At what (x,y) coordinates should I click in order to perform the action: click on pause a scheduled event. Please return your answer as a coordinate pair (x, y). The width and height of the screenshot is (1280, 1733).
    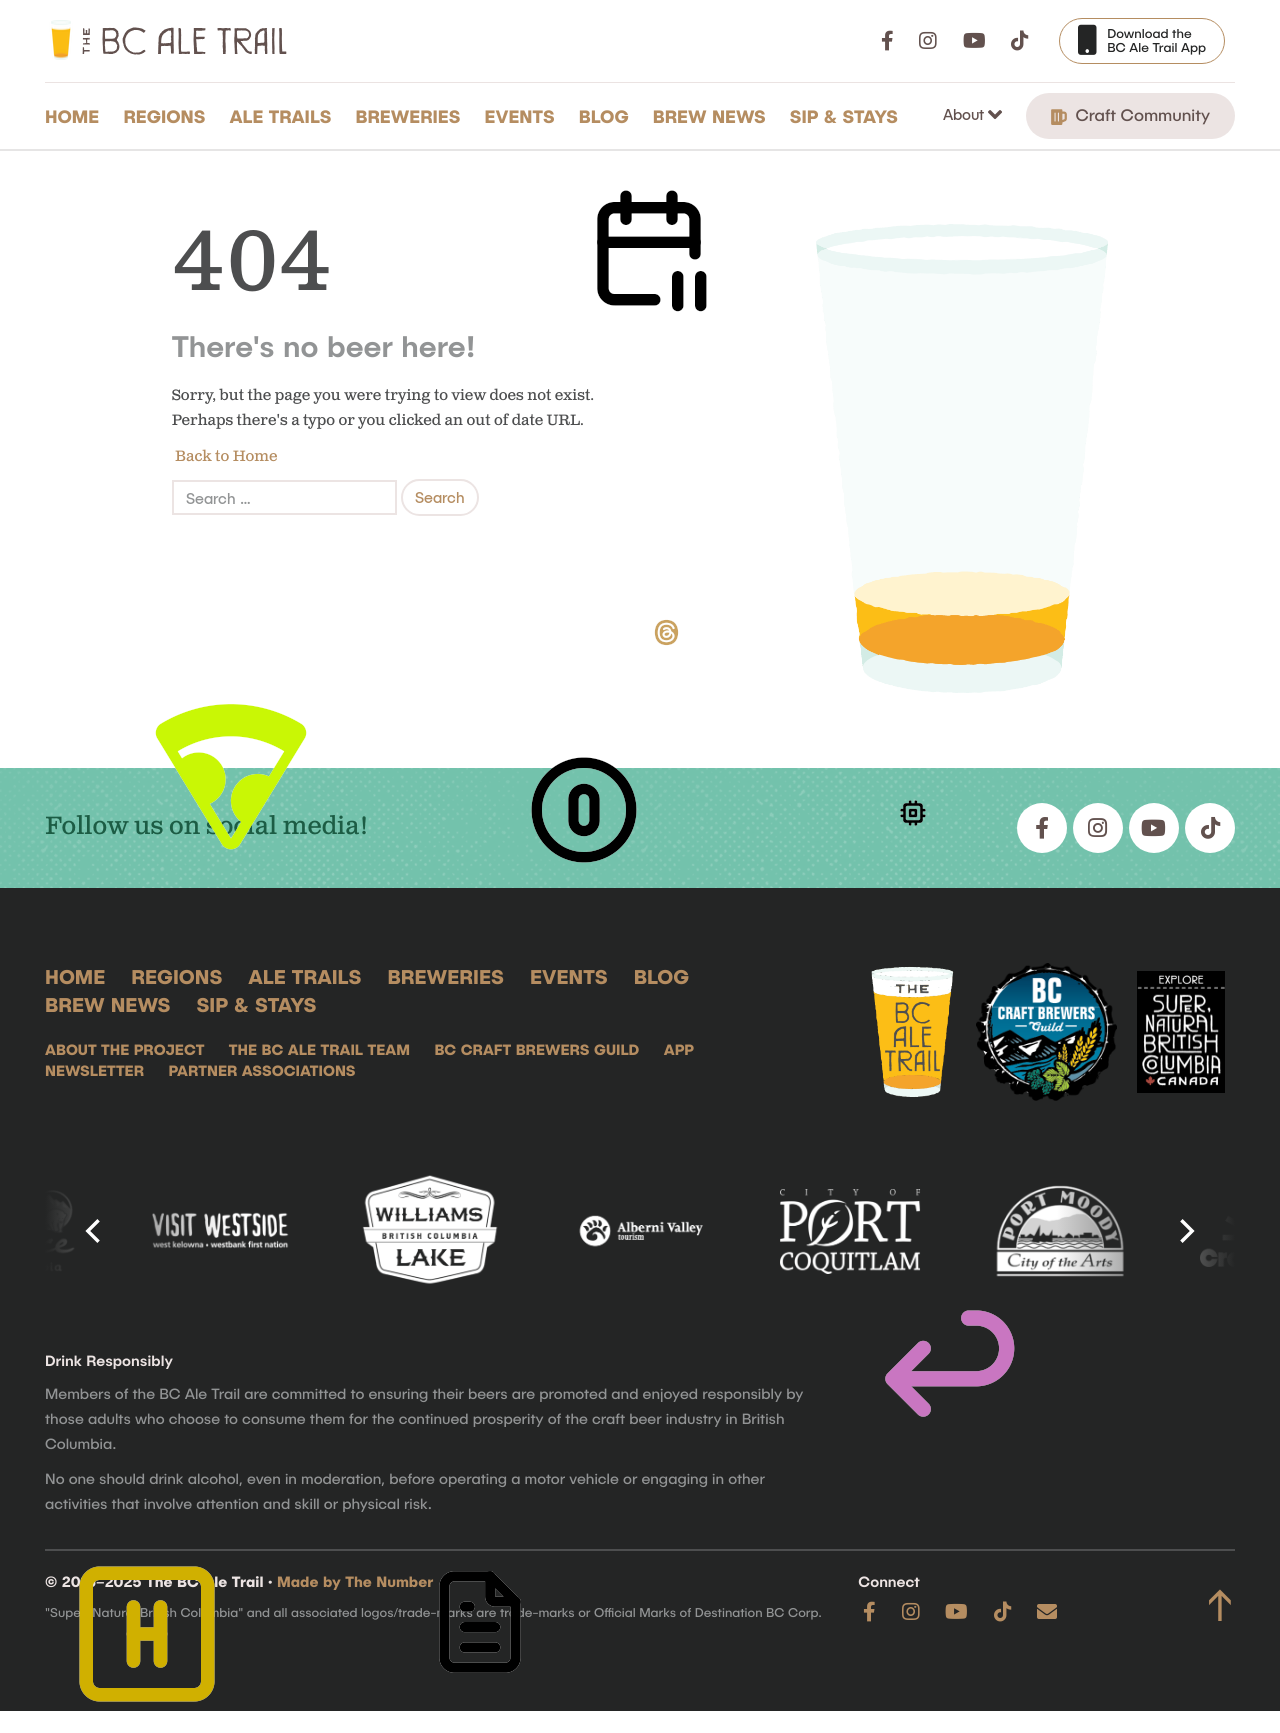
    Looking at the image, I should click on (649, 248).